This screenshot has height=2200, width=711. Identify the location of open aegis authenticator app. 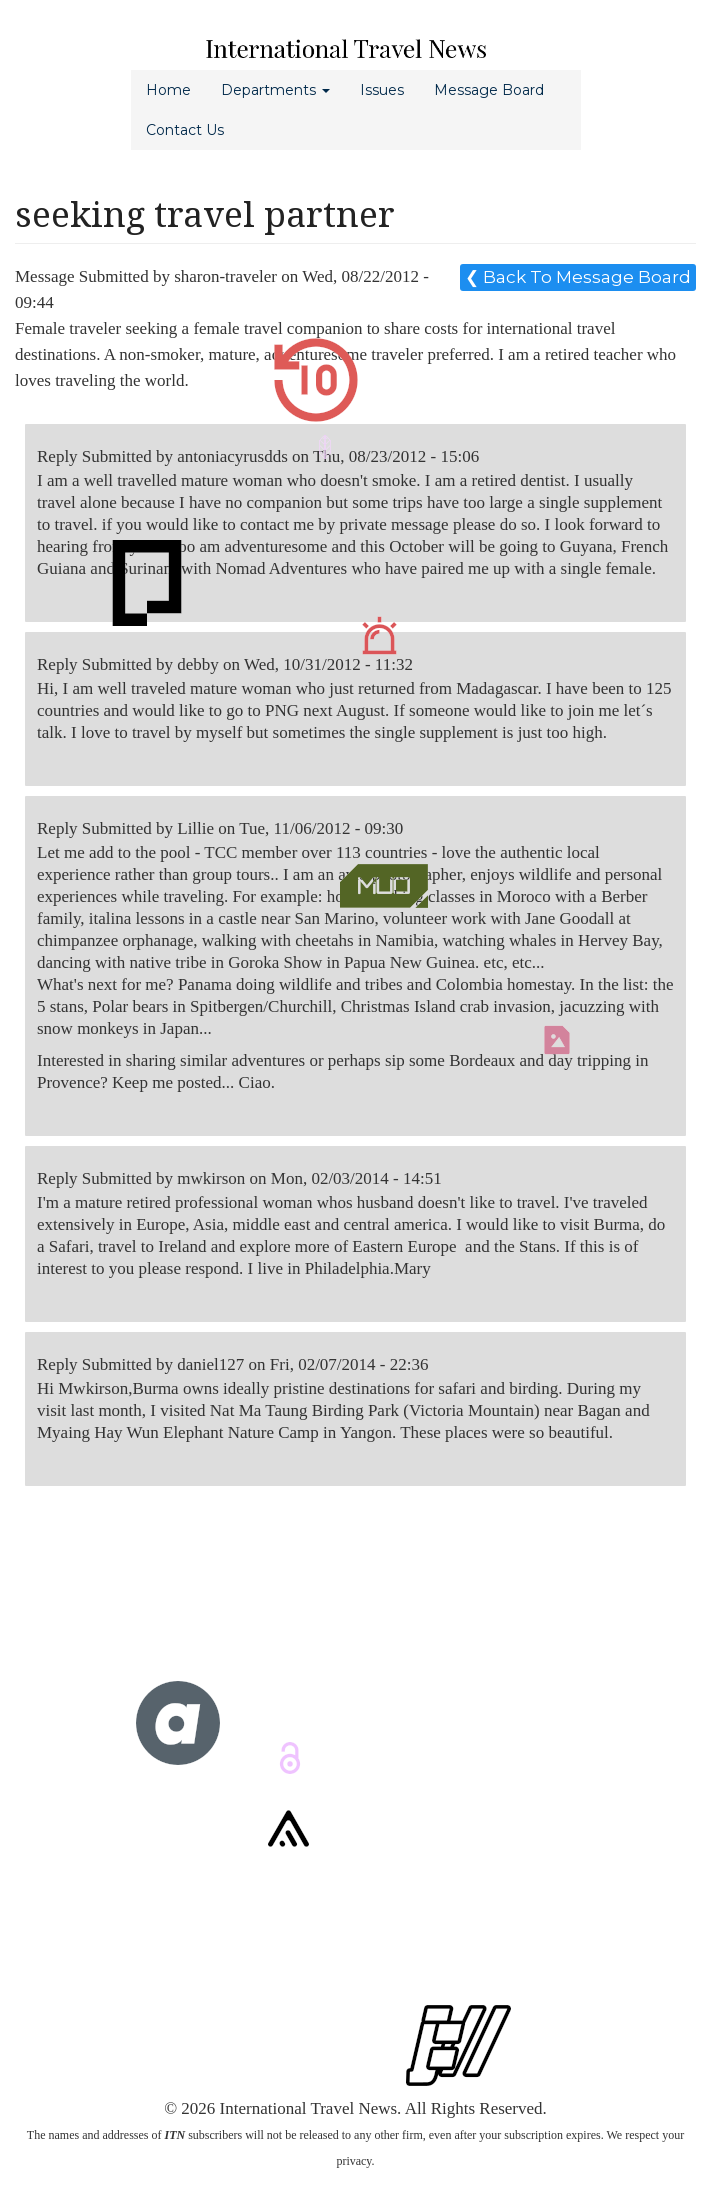
(288, 1828).